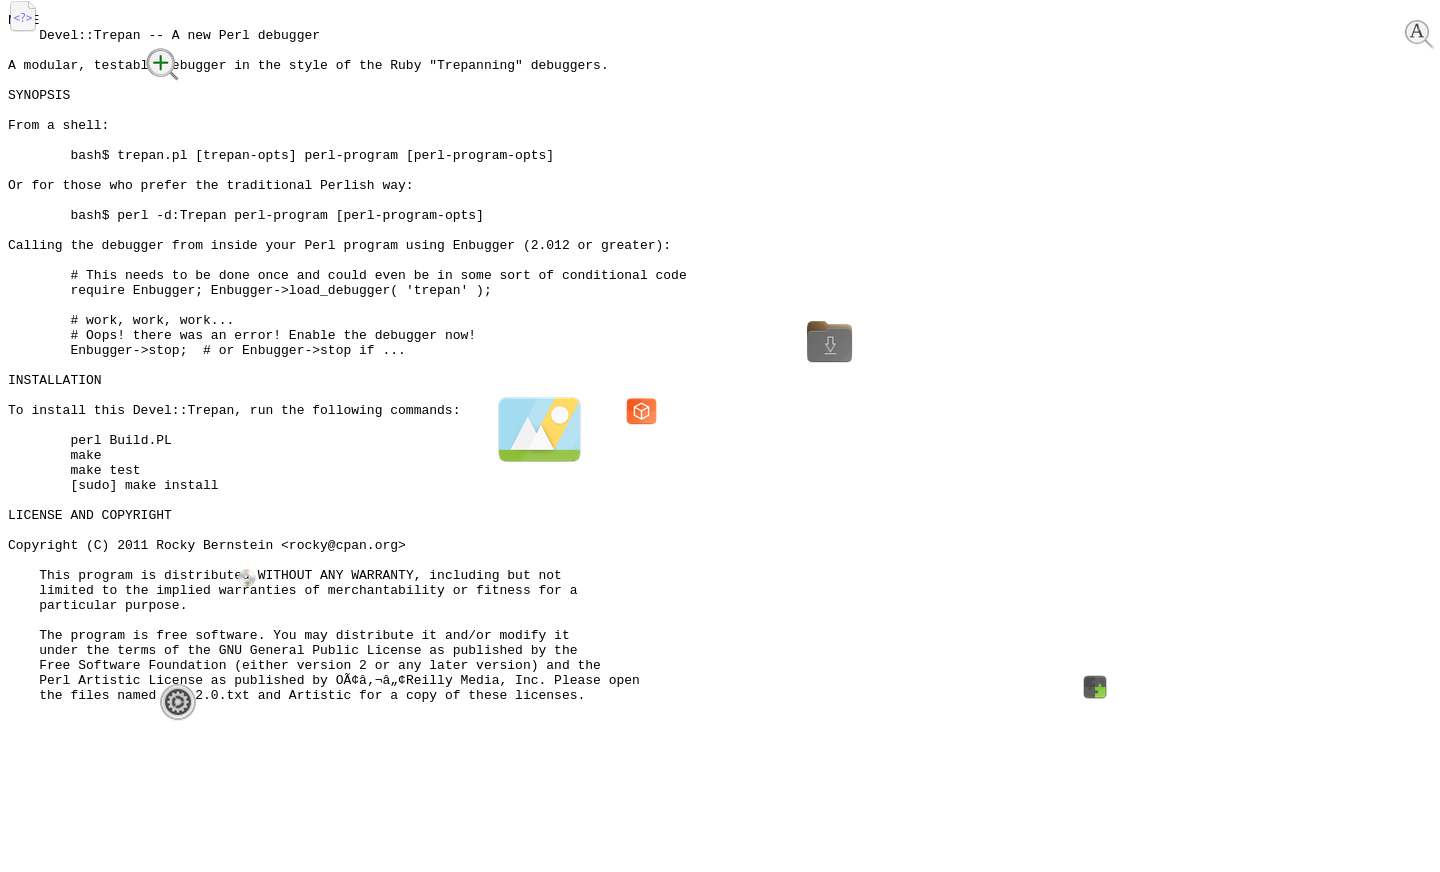 The image size is (1440, 872). Describe the element at coordinates (1095, 687) in the screenshot. I see `manage gnome shell extensions` at that location.